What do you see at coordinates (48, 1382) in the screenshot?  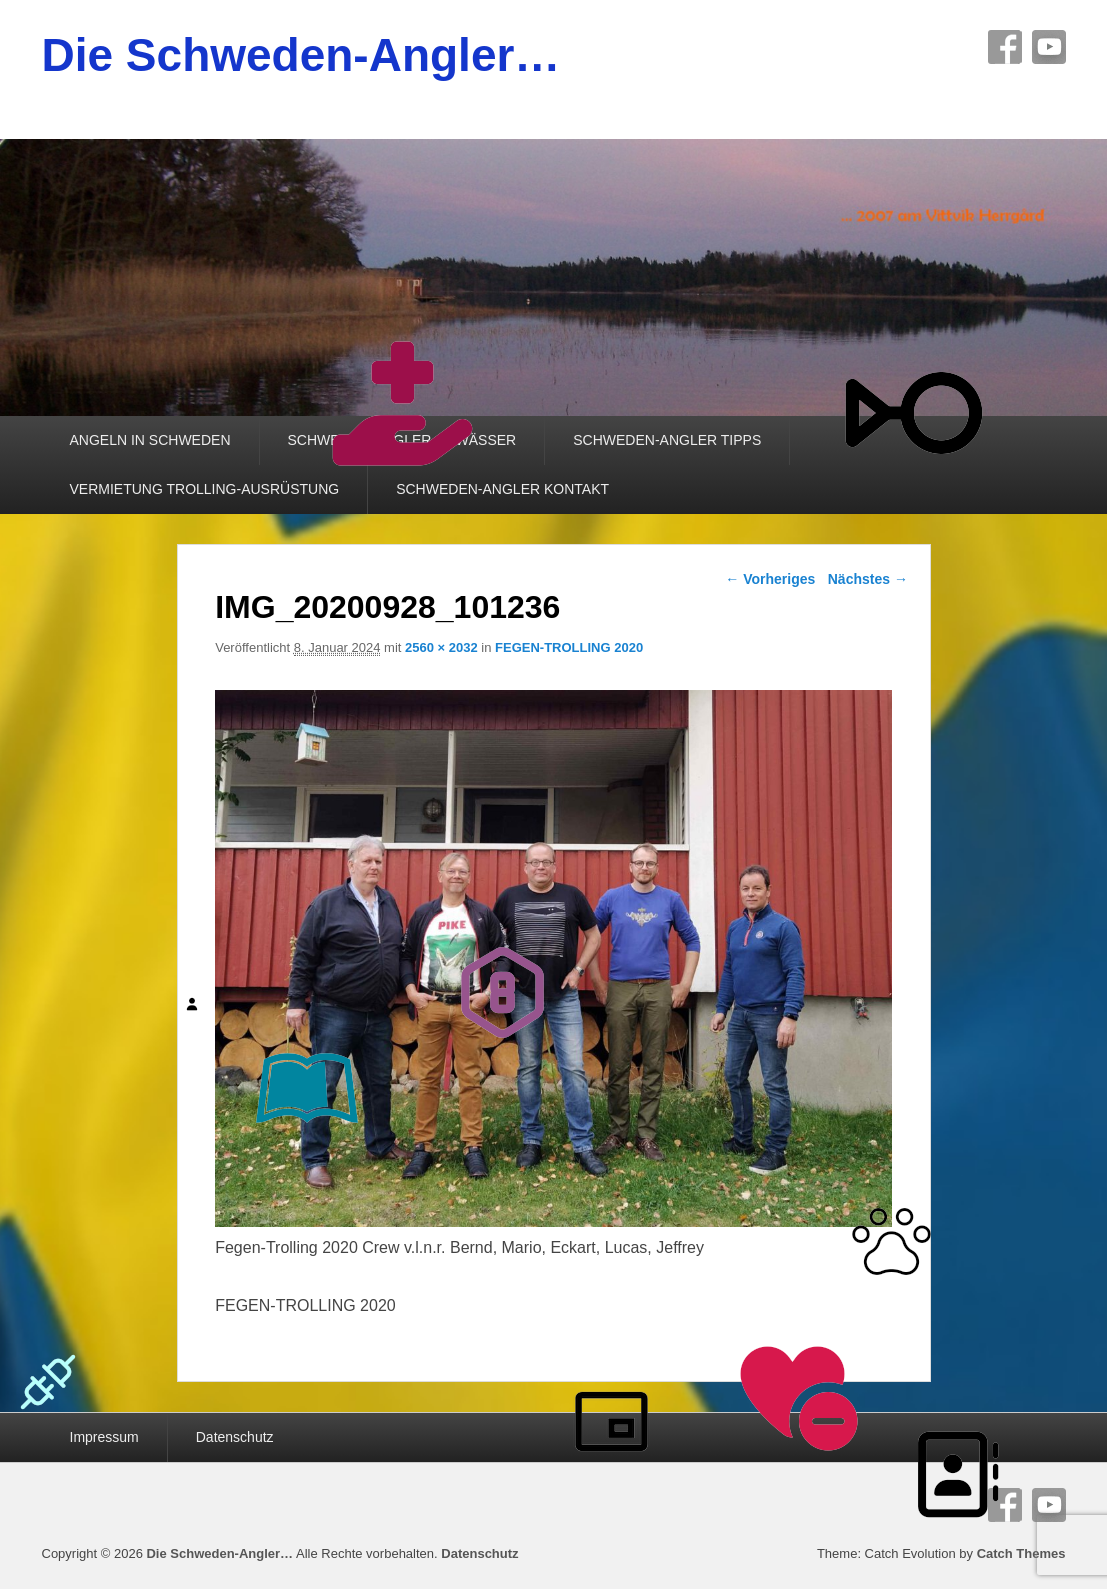 I see `connect or pair devices` at bounding box center [48, 1382].